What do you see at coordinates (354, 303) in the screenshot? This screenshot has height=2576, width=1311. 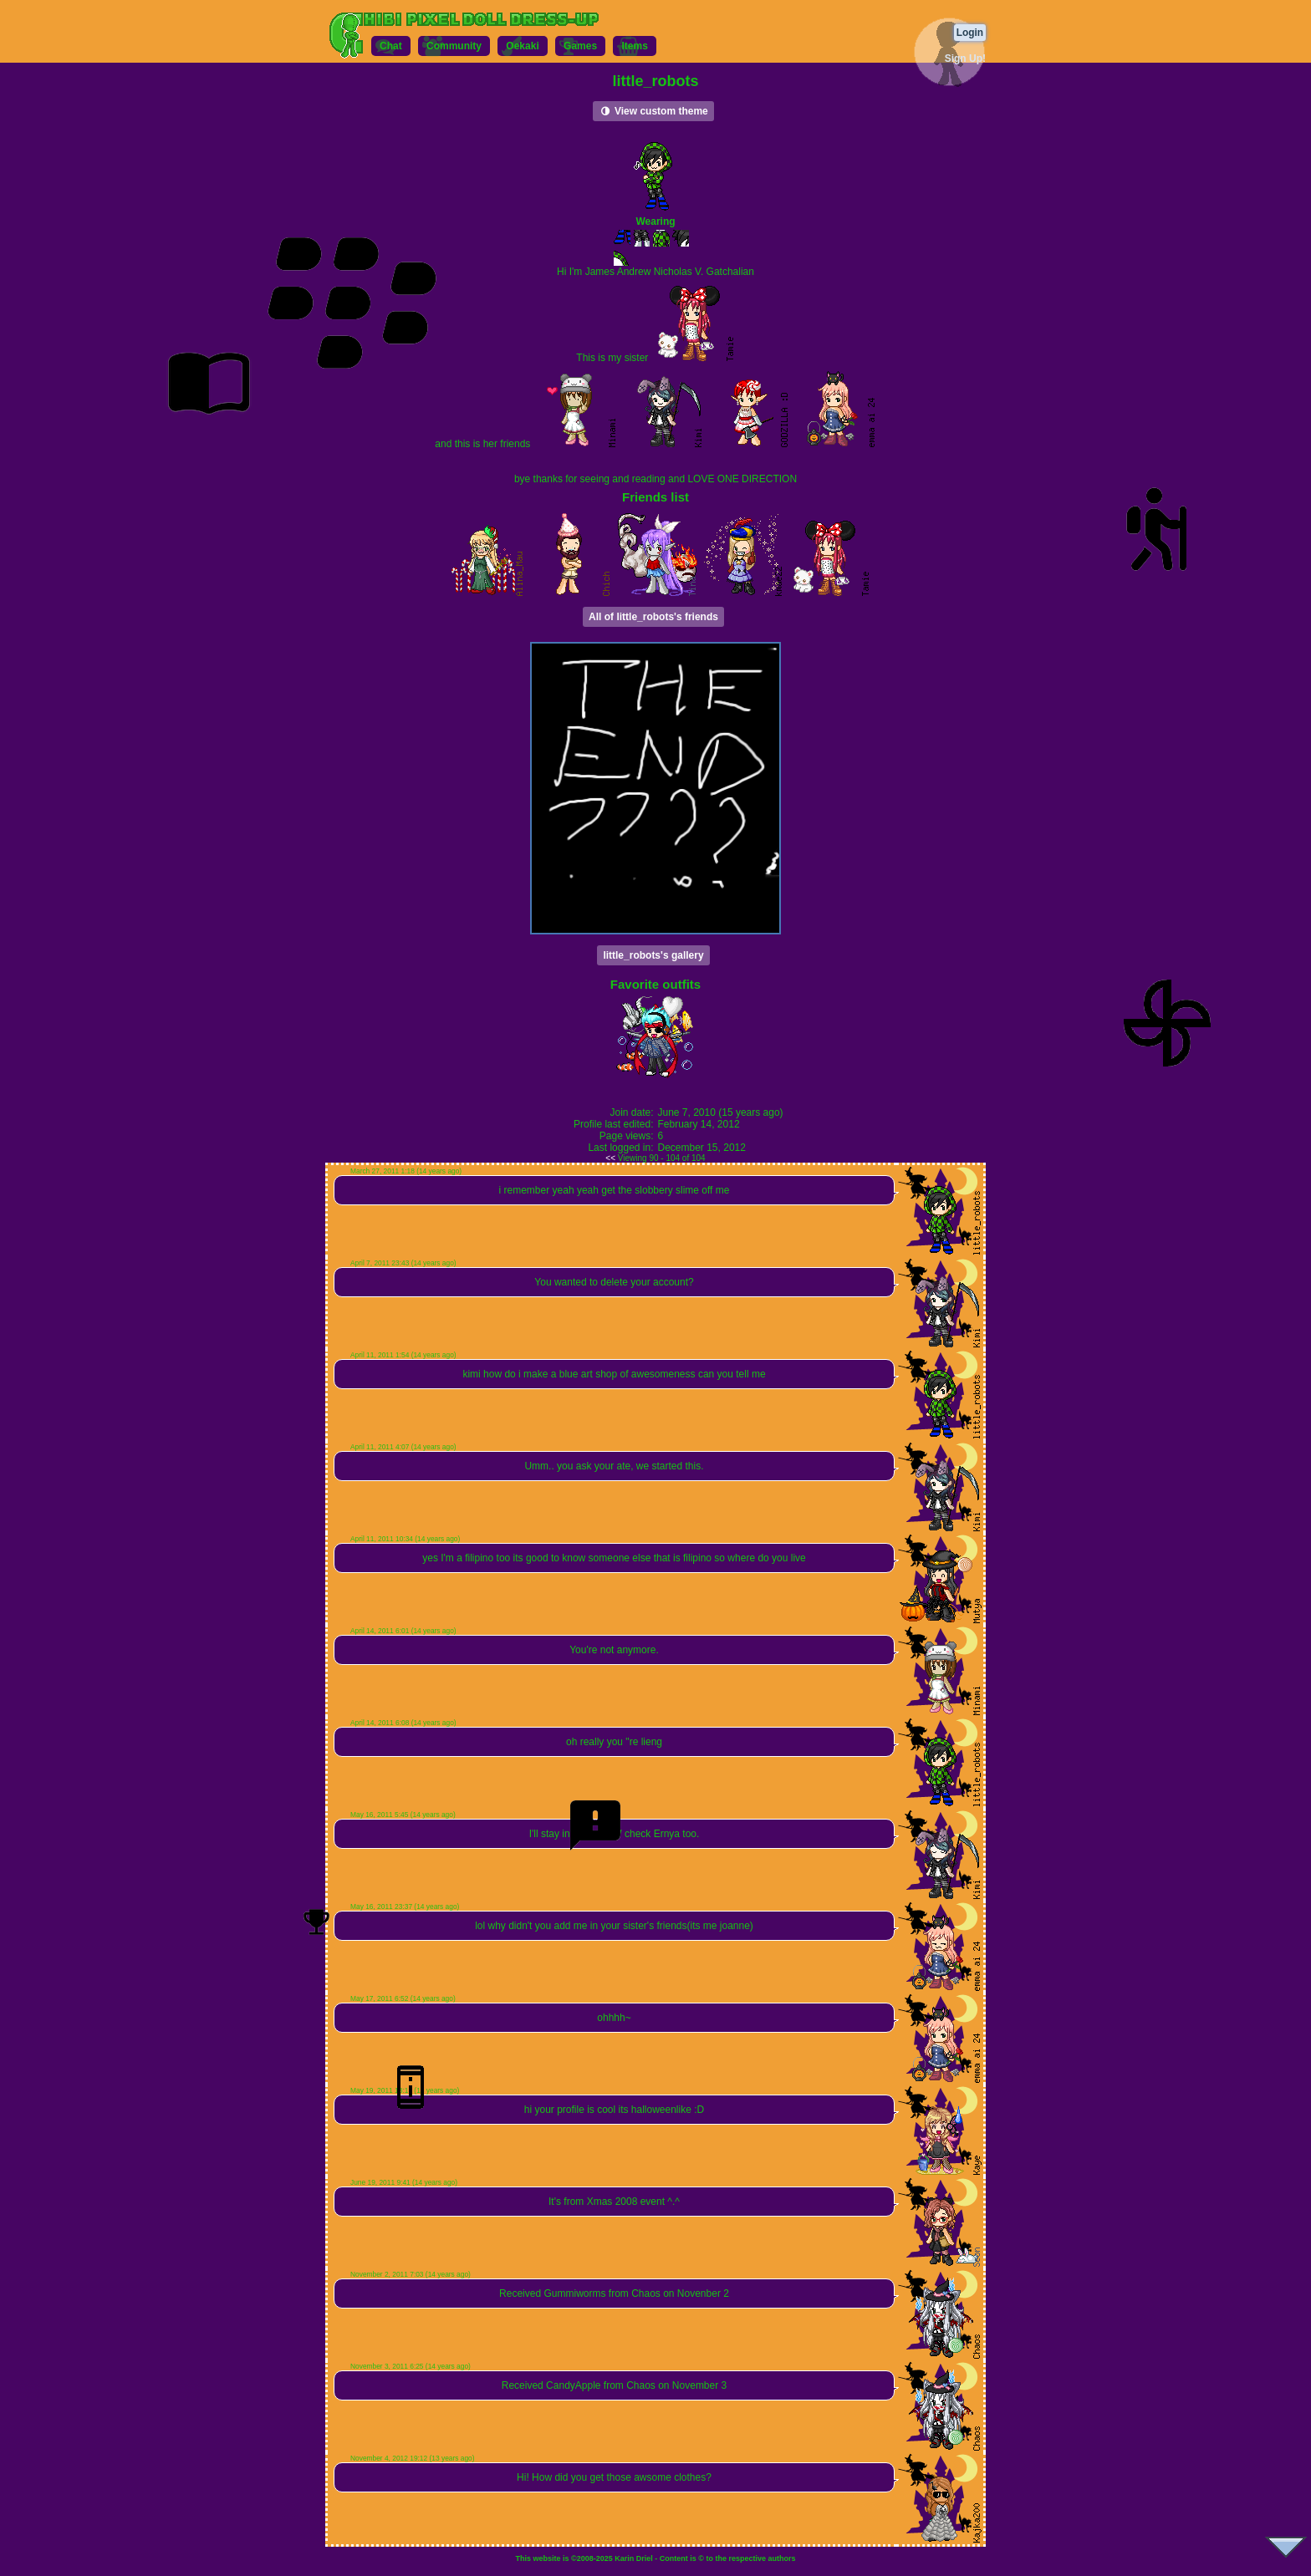 I see `BlackBerry brand logo` at bounding box center [354, 303].